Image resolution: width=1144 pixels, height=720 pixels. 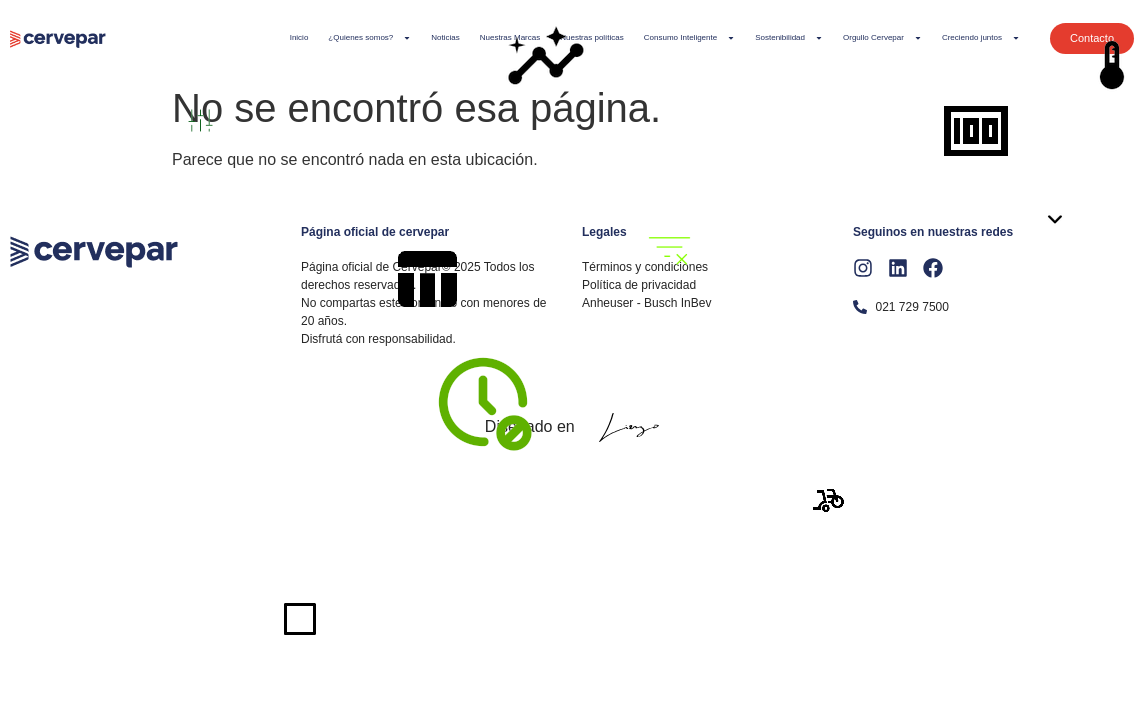 What do you see at coordinates (1112, 65) in the screenshot?
I see `adjust temperature settings` at bounding box center [1112, 65].